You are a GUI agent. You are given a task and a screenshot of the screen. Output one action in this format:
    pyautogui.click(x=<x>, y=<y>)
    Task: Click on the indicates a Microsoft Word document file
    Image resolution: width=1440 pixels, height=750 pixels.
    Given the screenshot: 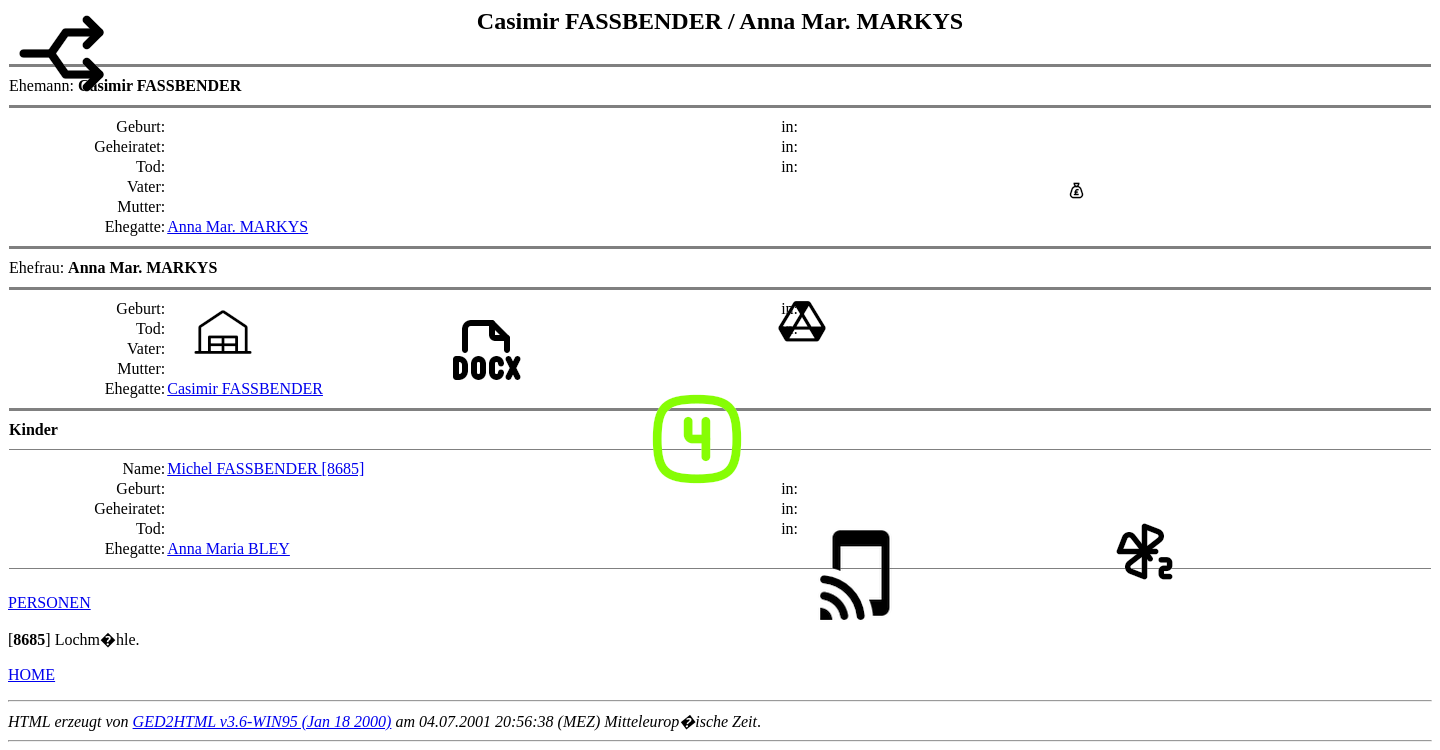 What is the action you would take?
    pyautogui.click(x=486, y=350)
    